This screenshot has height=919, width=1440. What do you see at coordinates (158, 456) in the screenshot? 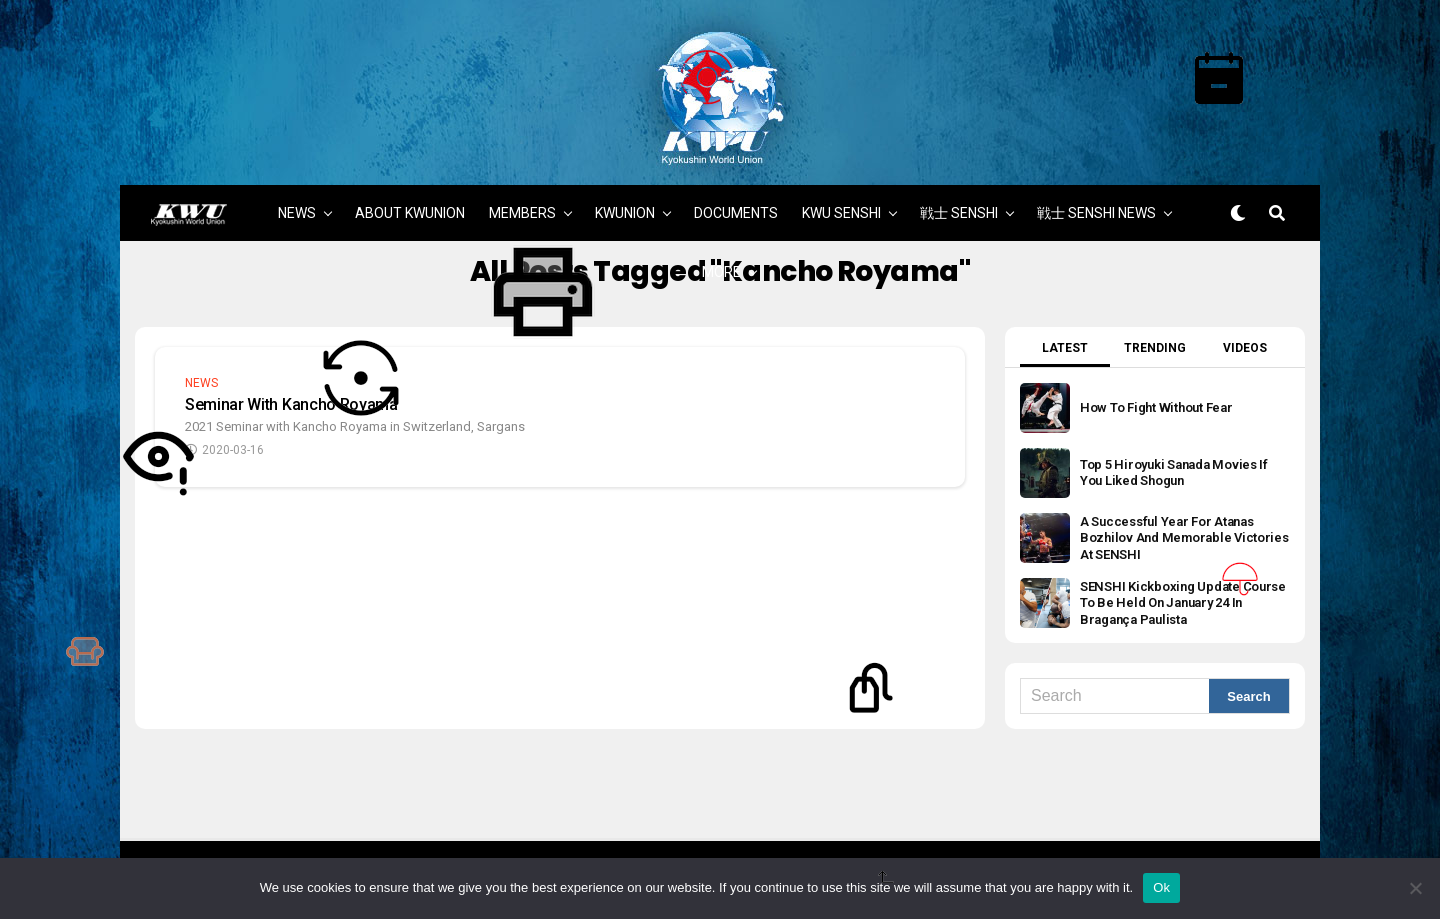
I see `view alert or warning details` at bounding box center [158, 456].